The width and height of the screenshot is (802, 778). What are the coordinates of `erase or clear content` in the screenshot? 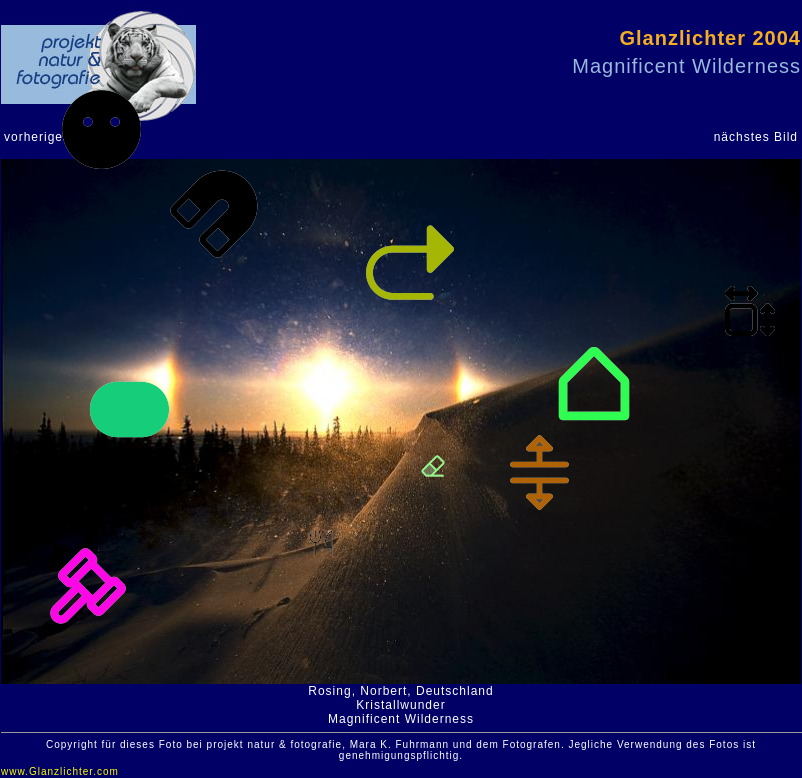 It's located at (433, 466).